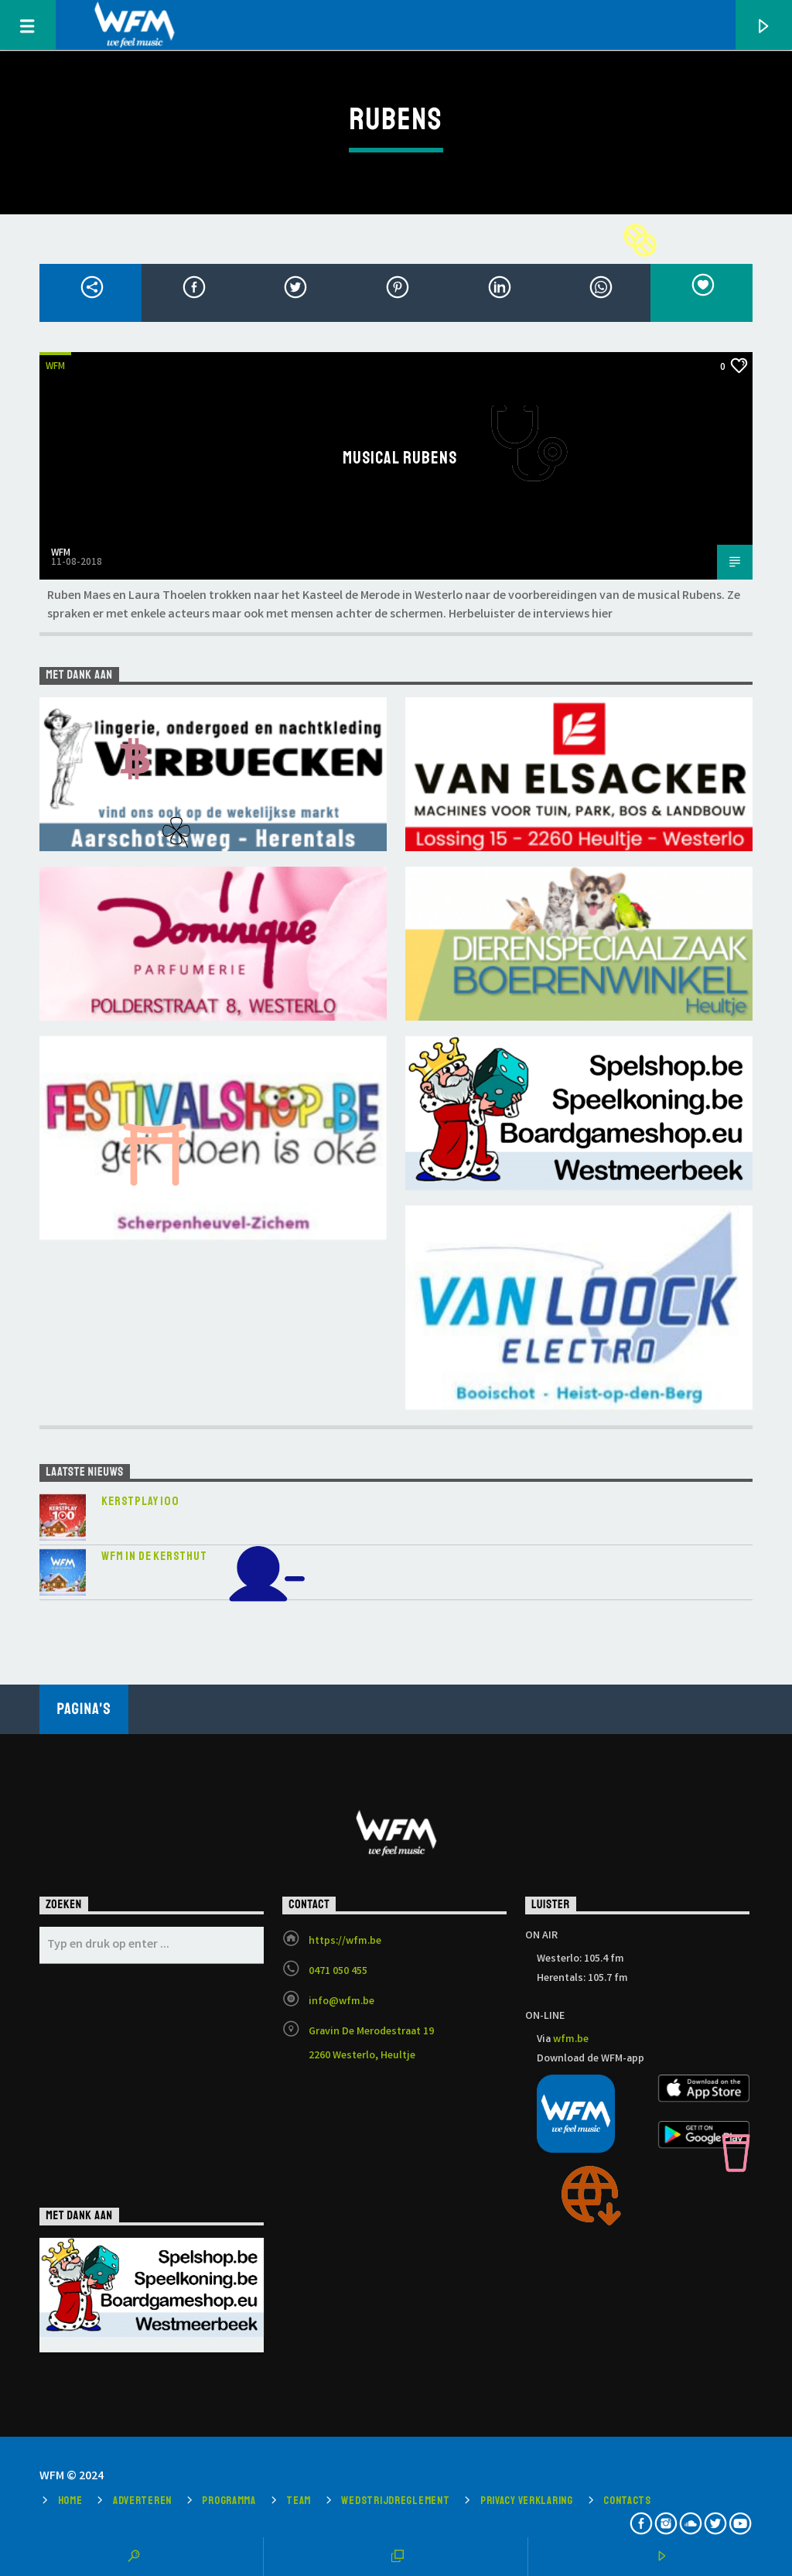 The image size is (792, 2576). Describe the element at coordinates (176, 832) in the screenshot. I see `indicates luck or bonus reward feature` at that location.